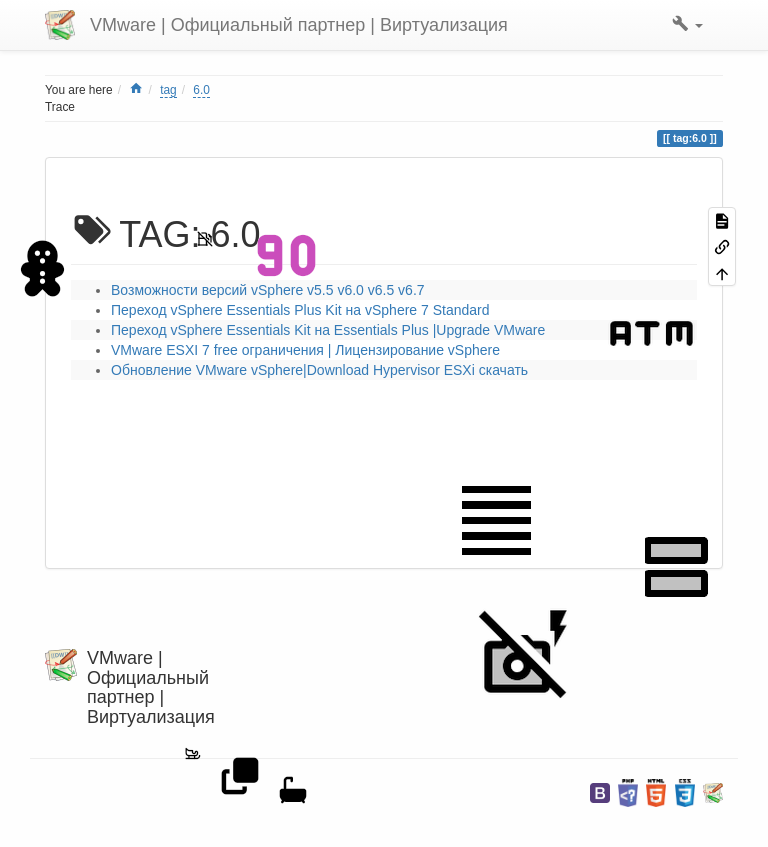 Image resolution: width=768 pixels, height=847 pixels. What do you see at coordinates (293, 790) in the screenshot?
I see `indicates bathroom amenity available` at bounding box center [293, 790].